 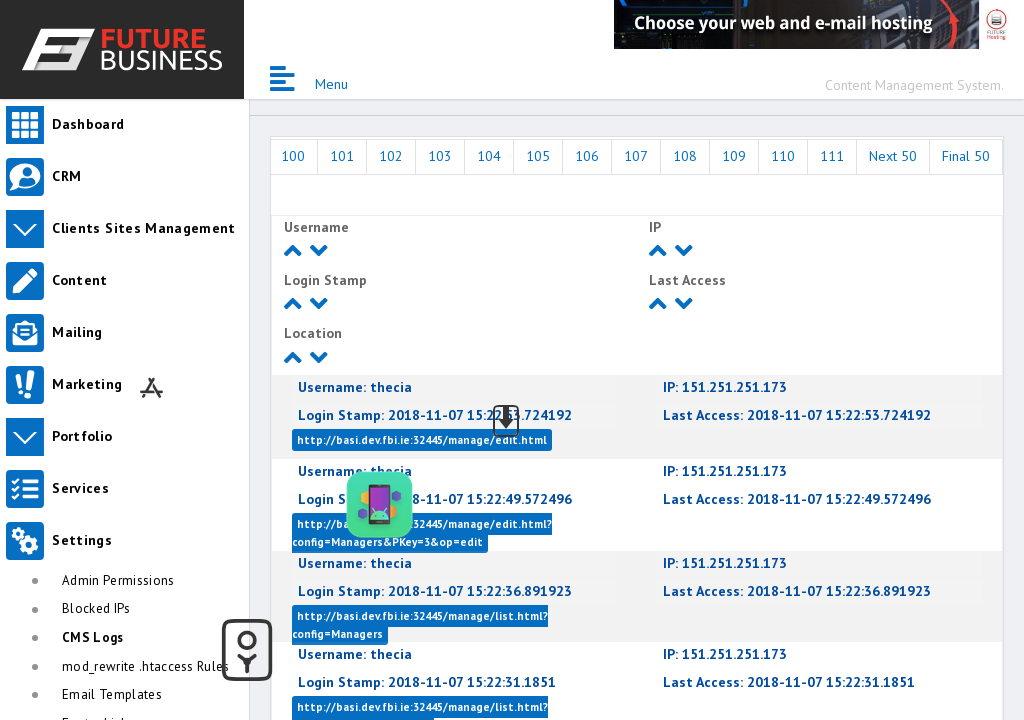 What do you see at coordinates (507, 421) in the screenshot?
I see `download a file or application` at bounding box center [507, 421].